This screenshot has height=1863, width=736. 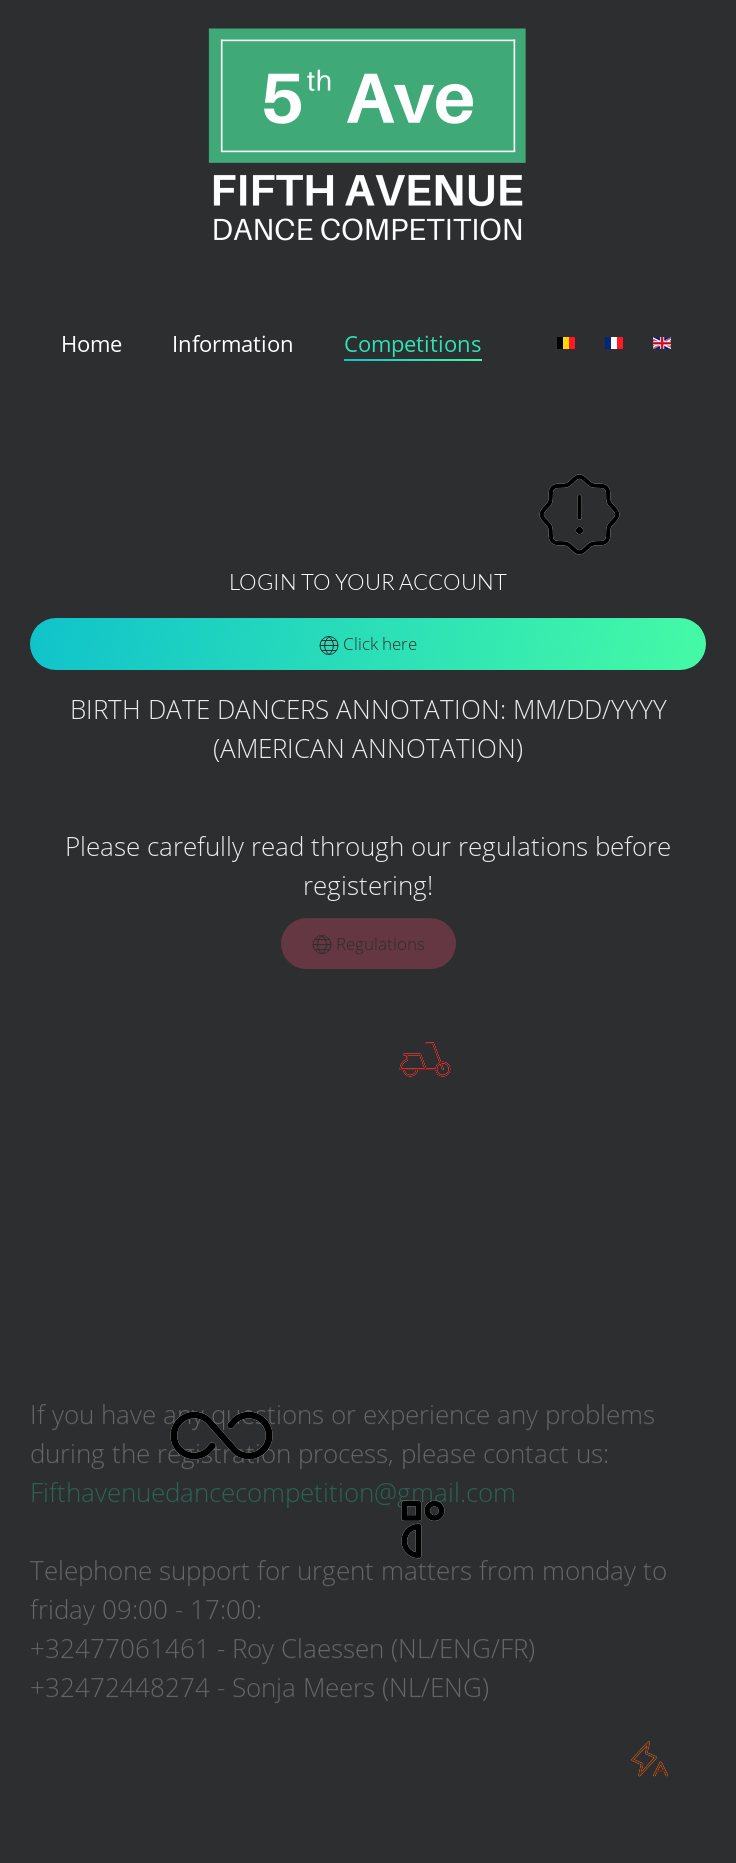 I want to click on enable auto-flash mode, so click(x=649, y=1760).